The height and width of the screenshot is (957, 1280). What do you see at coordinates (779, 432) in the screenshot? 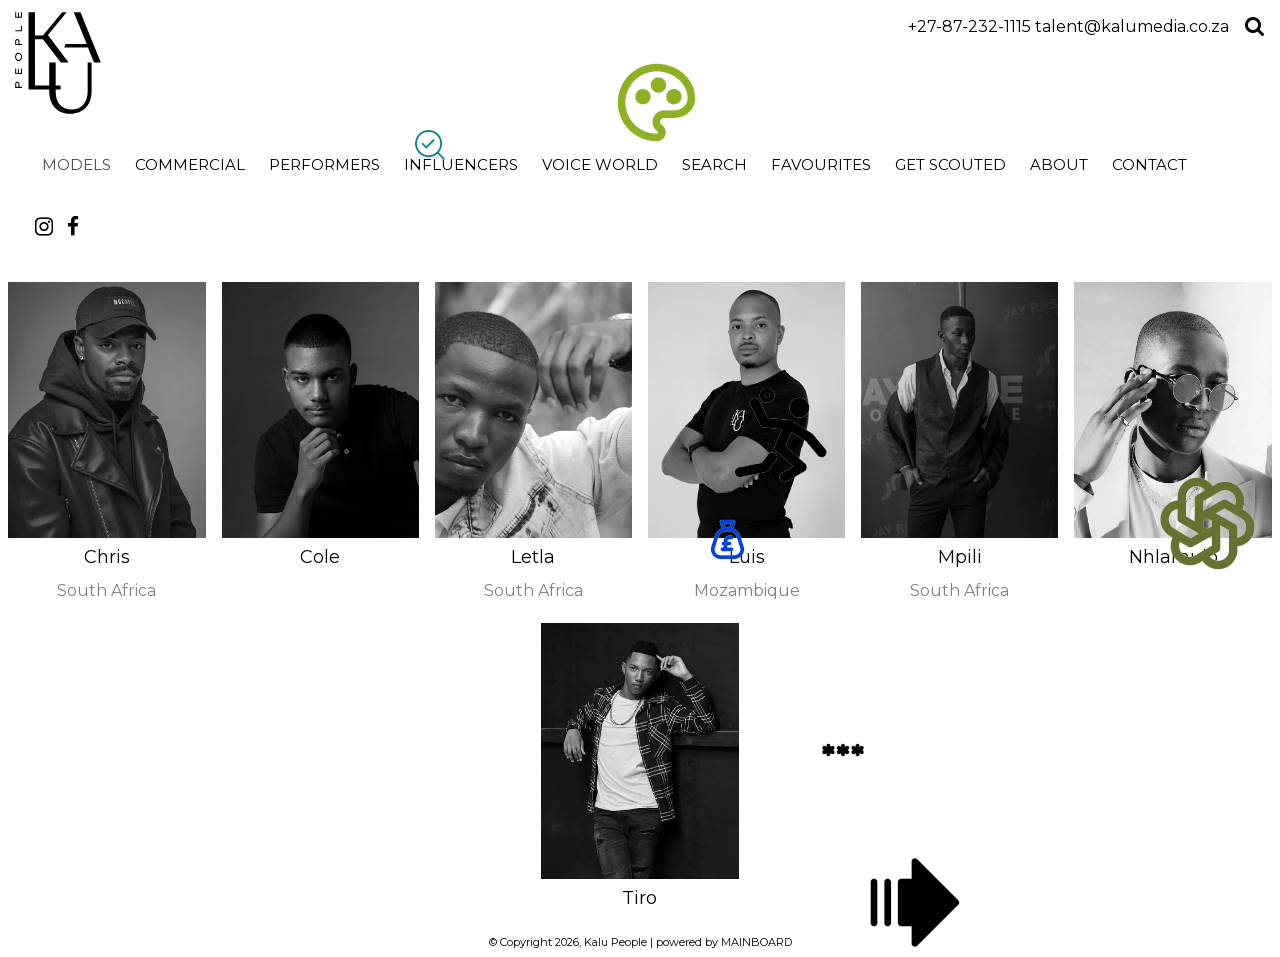
I see `access handball game or sports activity` at bounding box center [779, 432].